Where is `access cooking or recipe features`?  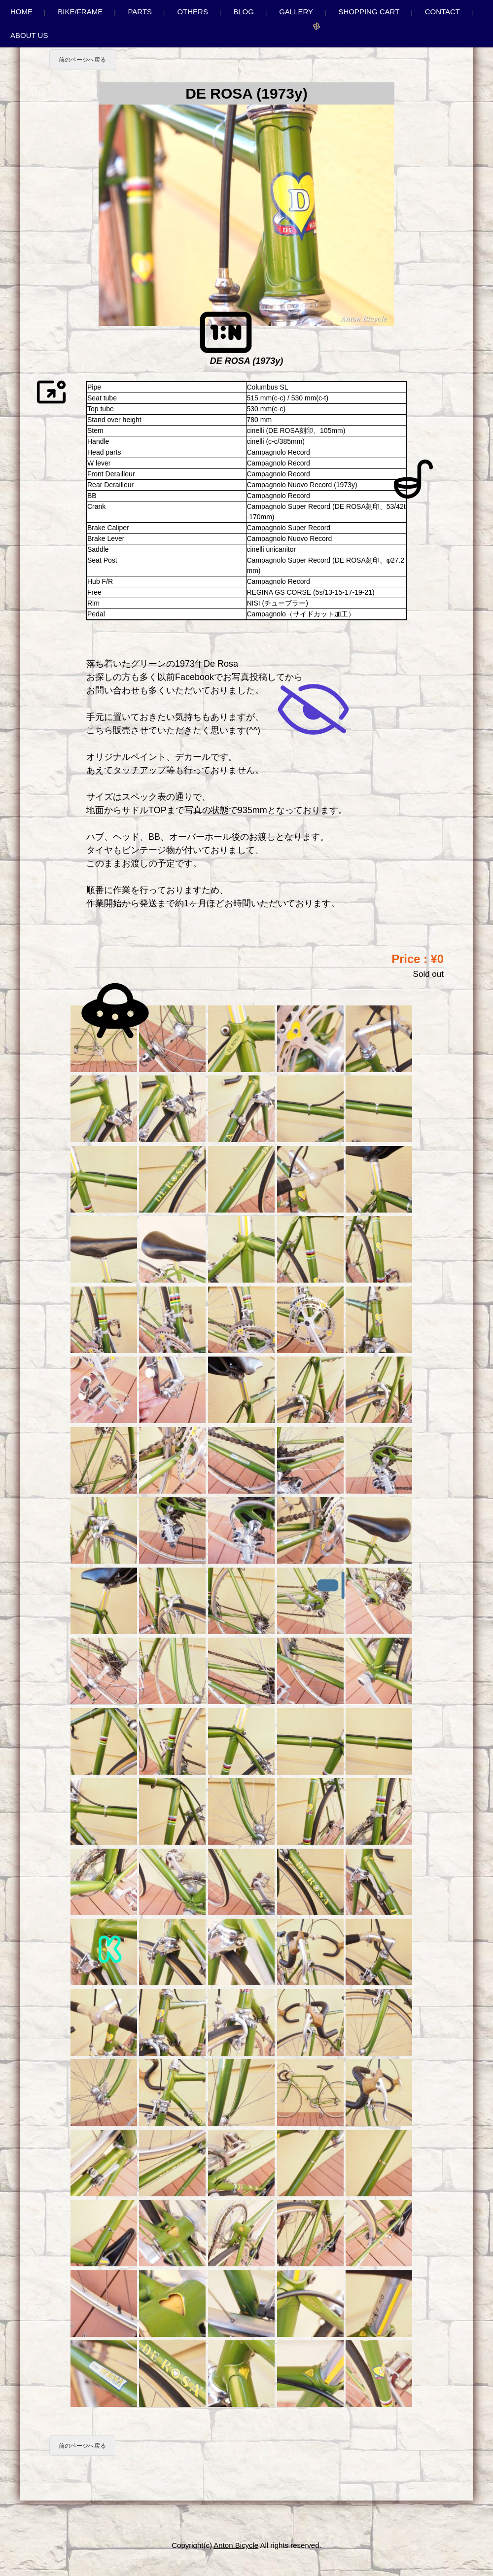 access cooking or recipe features is located at coordinates (413, 479).